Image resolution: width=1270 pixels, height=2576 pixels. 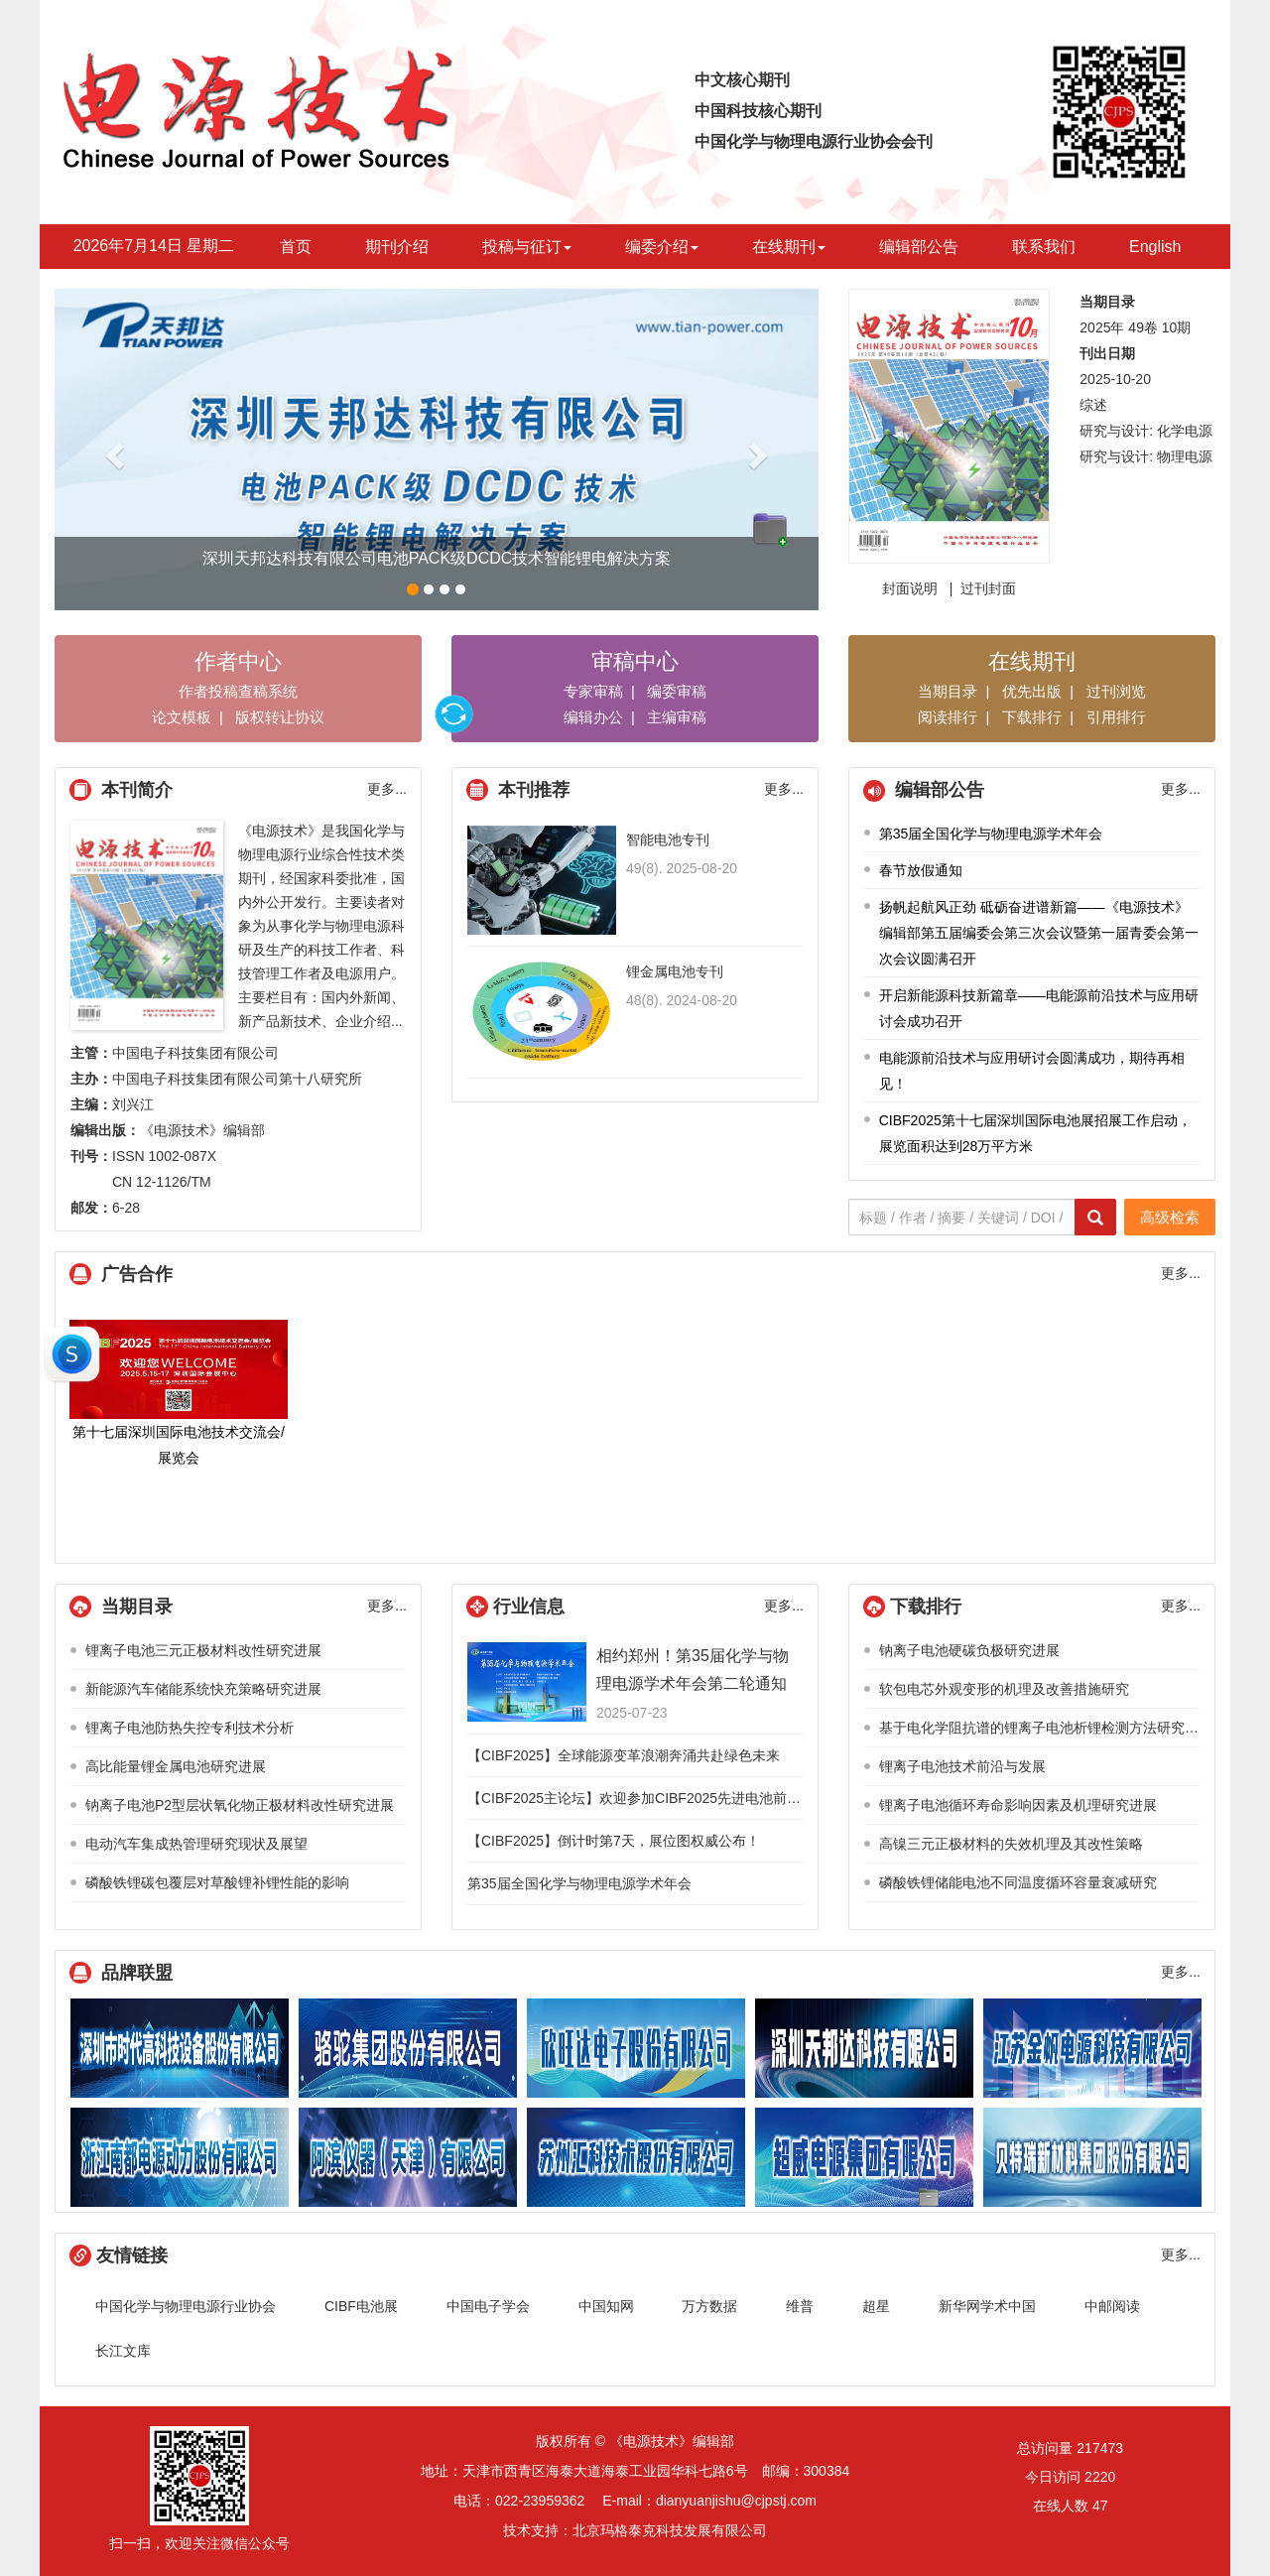 I want to click on create a new folder, so click(x=770, y=529).